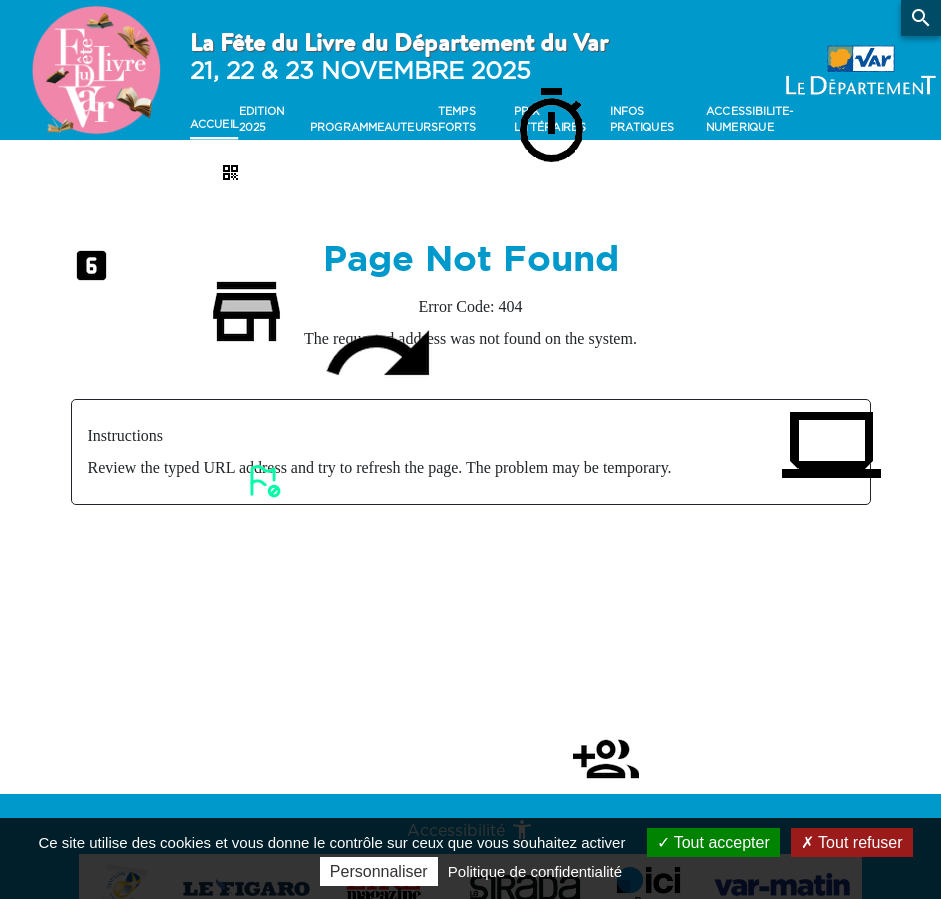  Describe the element at coordinates (831, 444) in the screenshot. I see `access desktop or computer settings` at that location.